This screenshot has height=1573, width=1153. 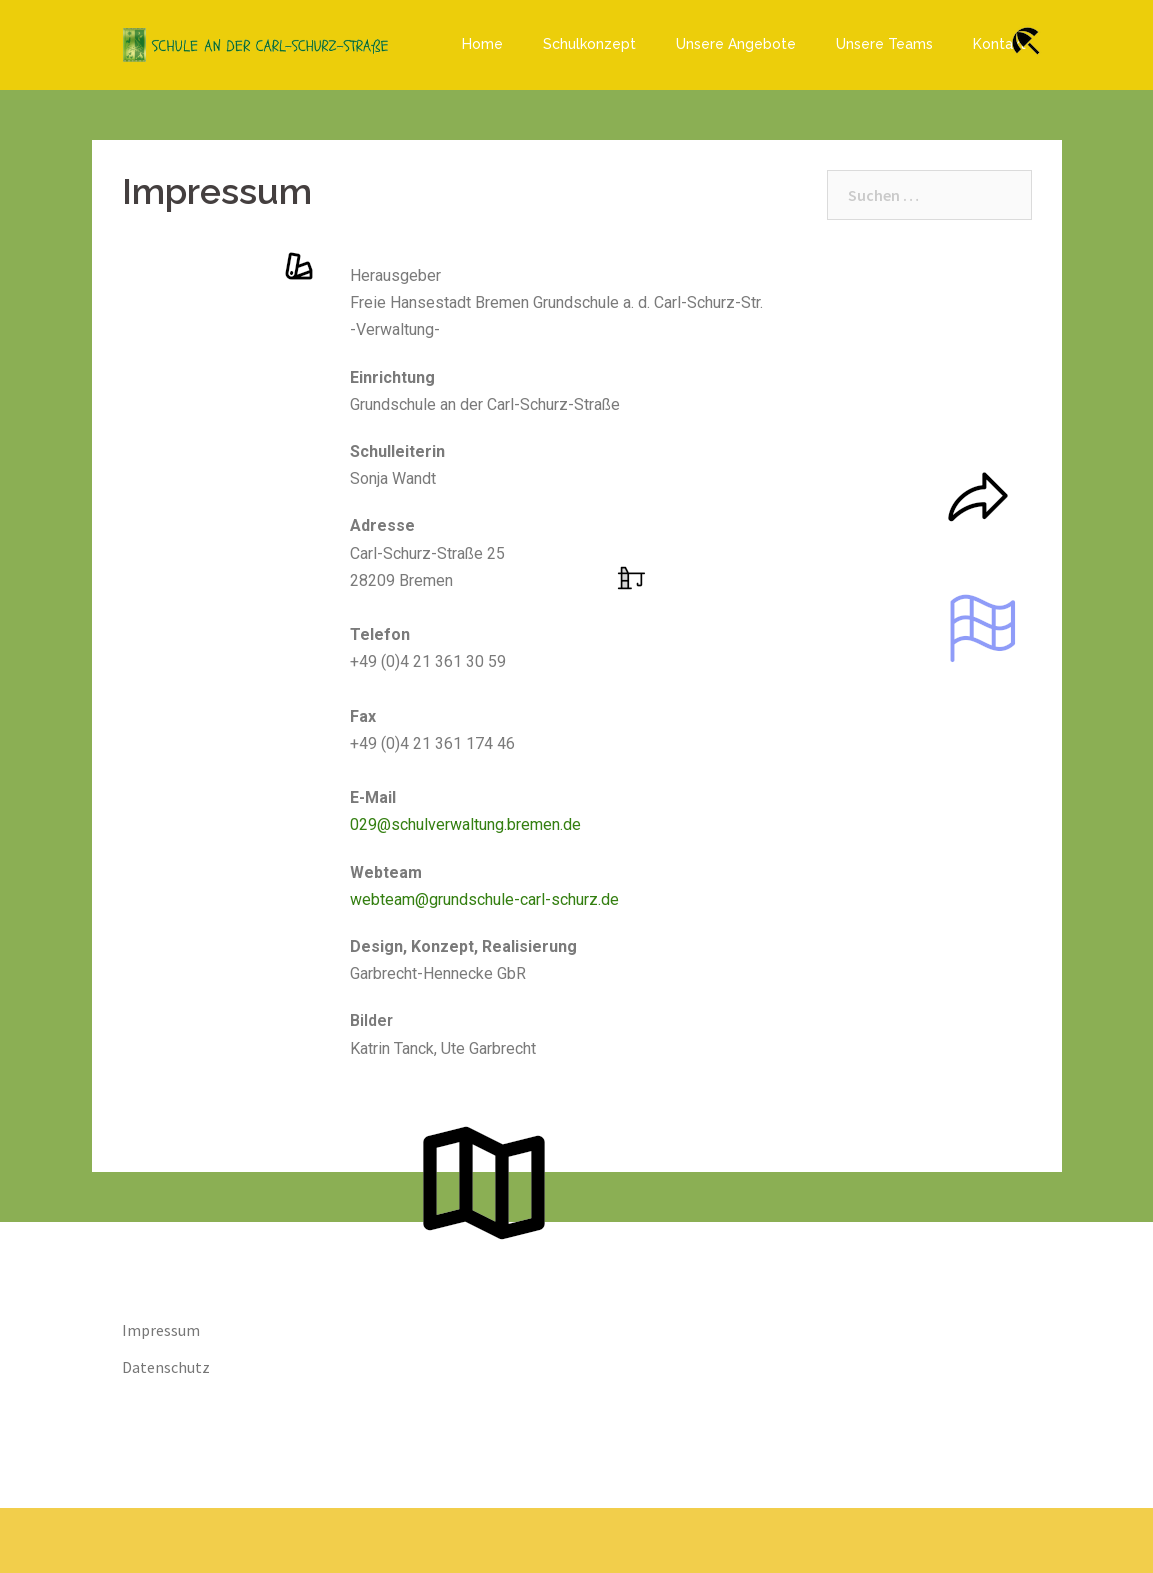 What do you see at coordinates (1026, 41) in the screenshot?
I see `access beach or vacation-related information` at bounding box center [1026, 41].